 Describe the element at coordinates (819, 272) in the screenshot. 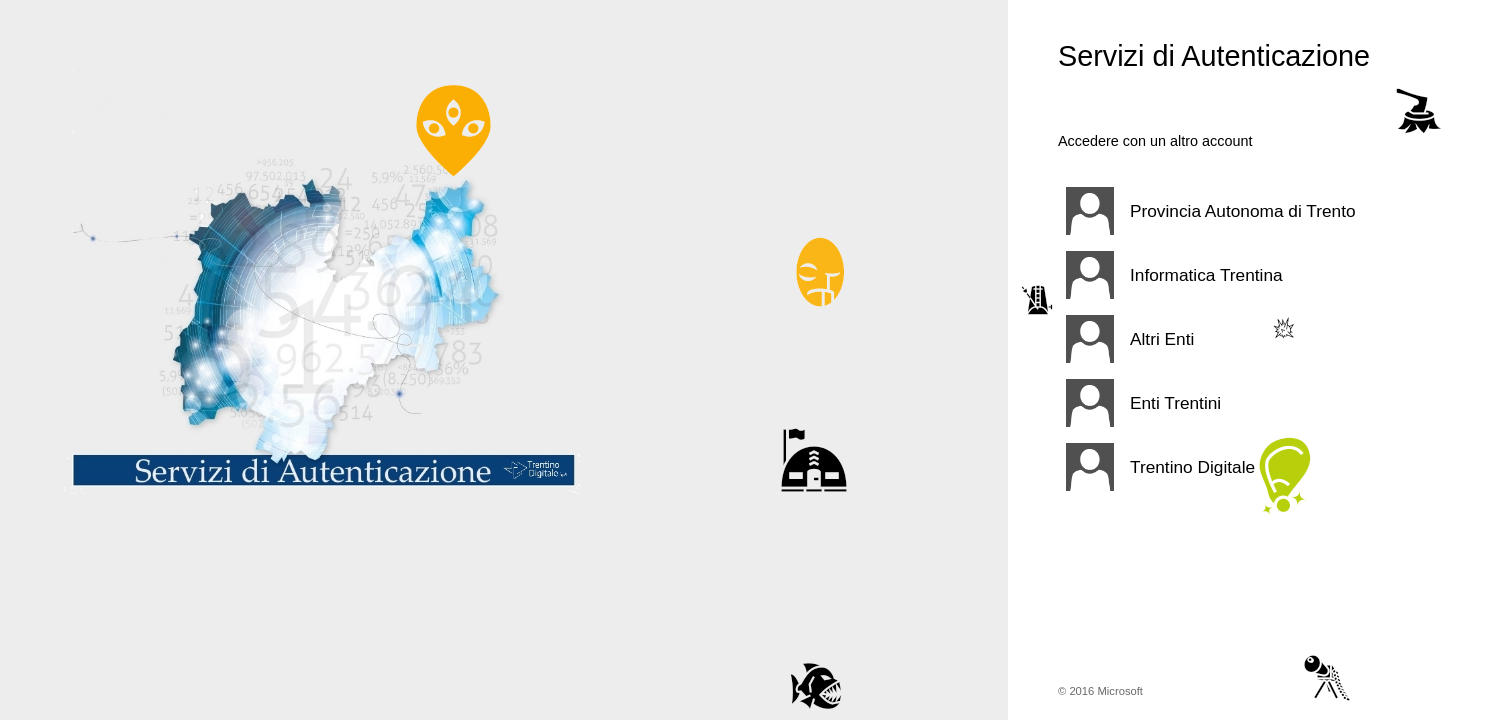

I see `indicates a defeated or knocked out character` at that location.